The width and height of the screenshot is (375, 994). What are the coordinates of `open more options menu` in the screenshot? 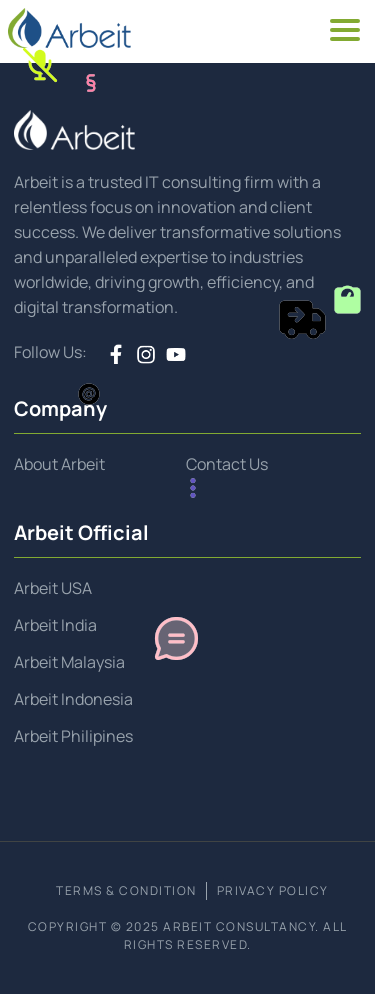 It's located at (193, 488).